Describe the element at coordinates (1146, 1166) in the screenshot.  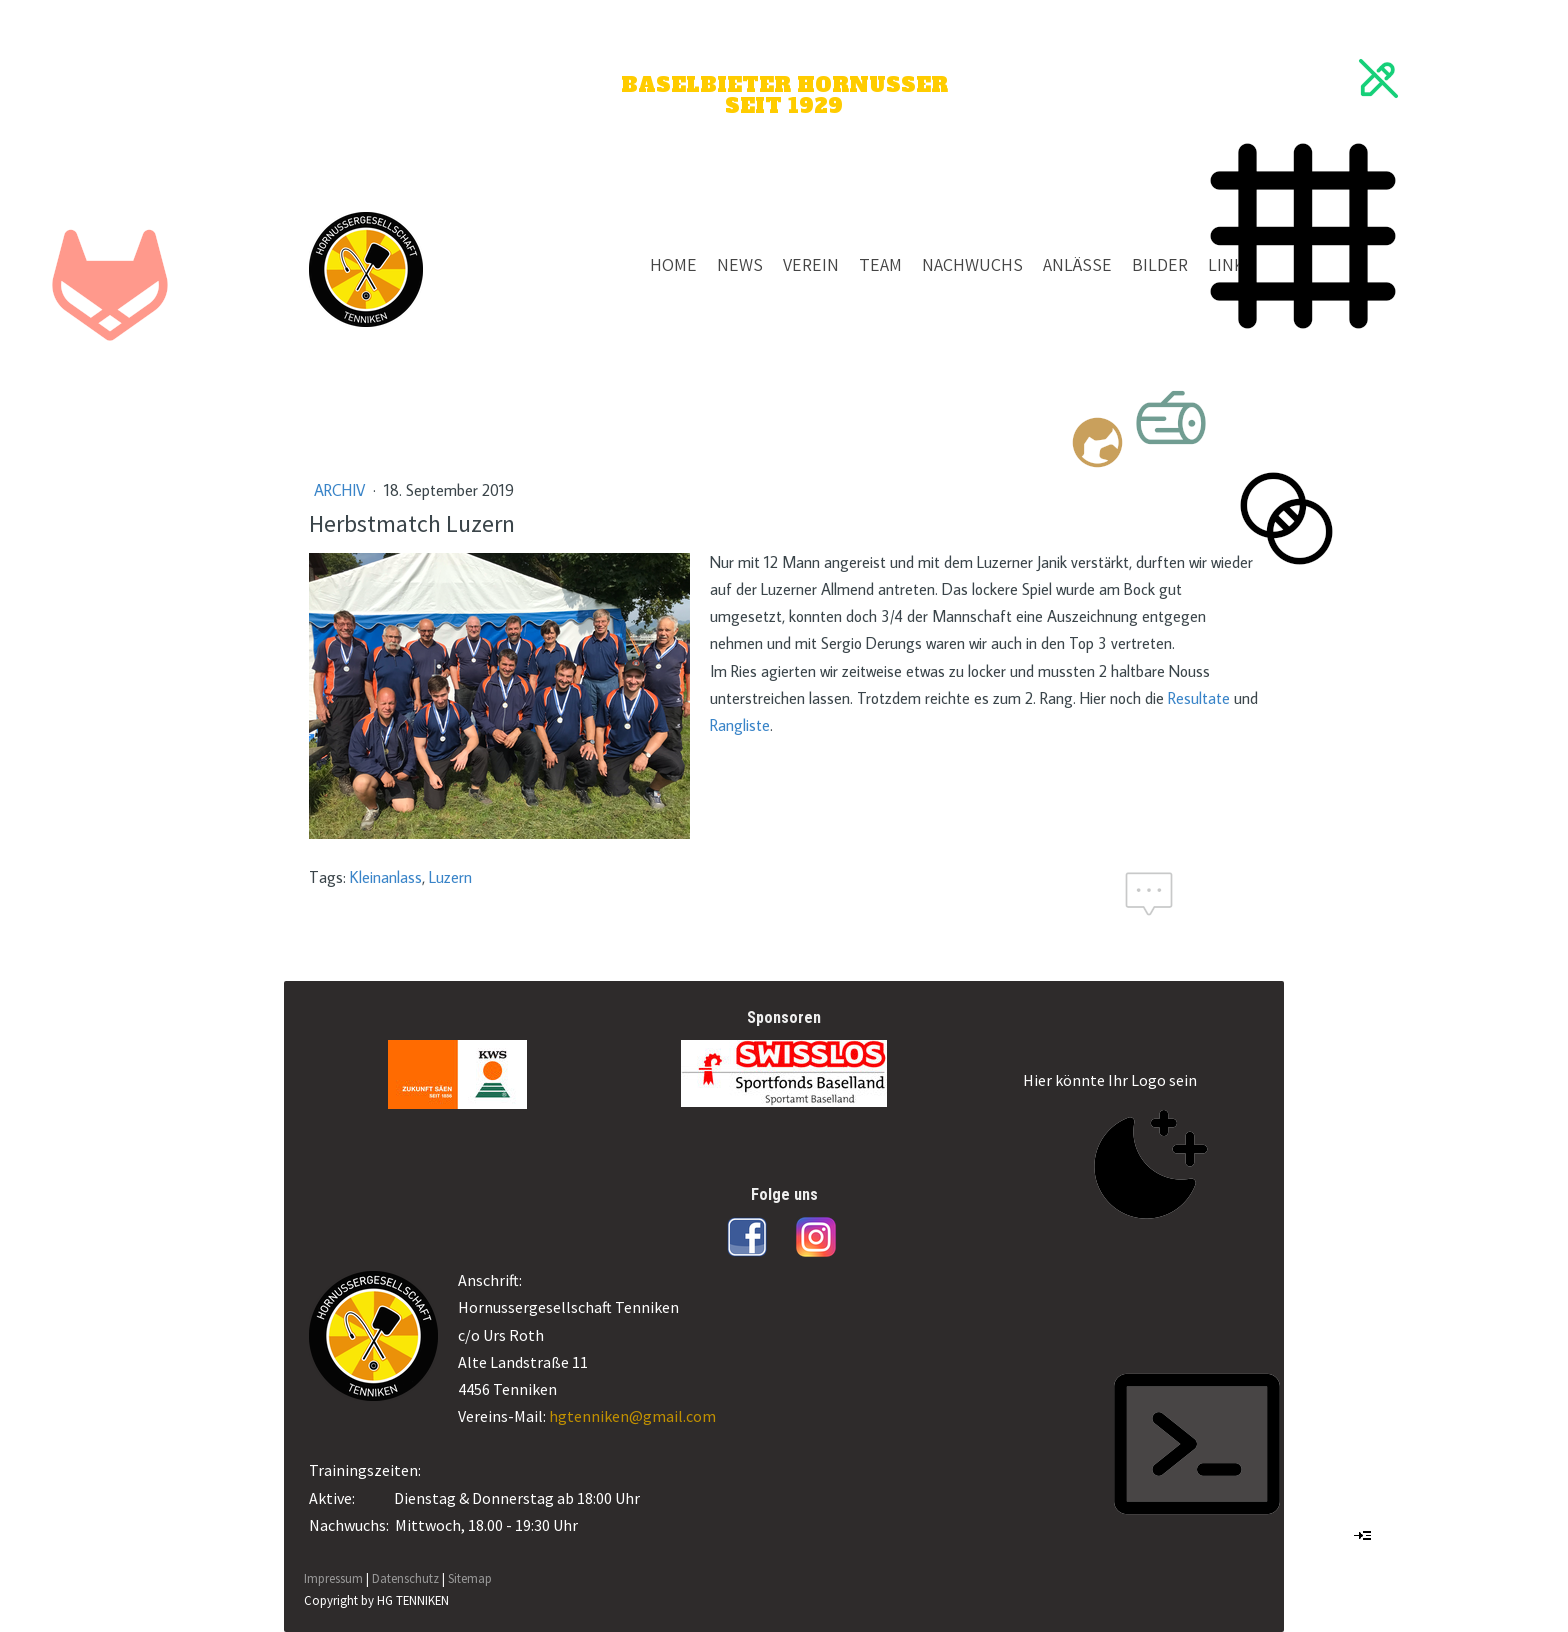
I see `toggle dark mode or night theme` at that location.